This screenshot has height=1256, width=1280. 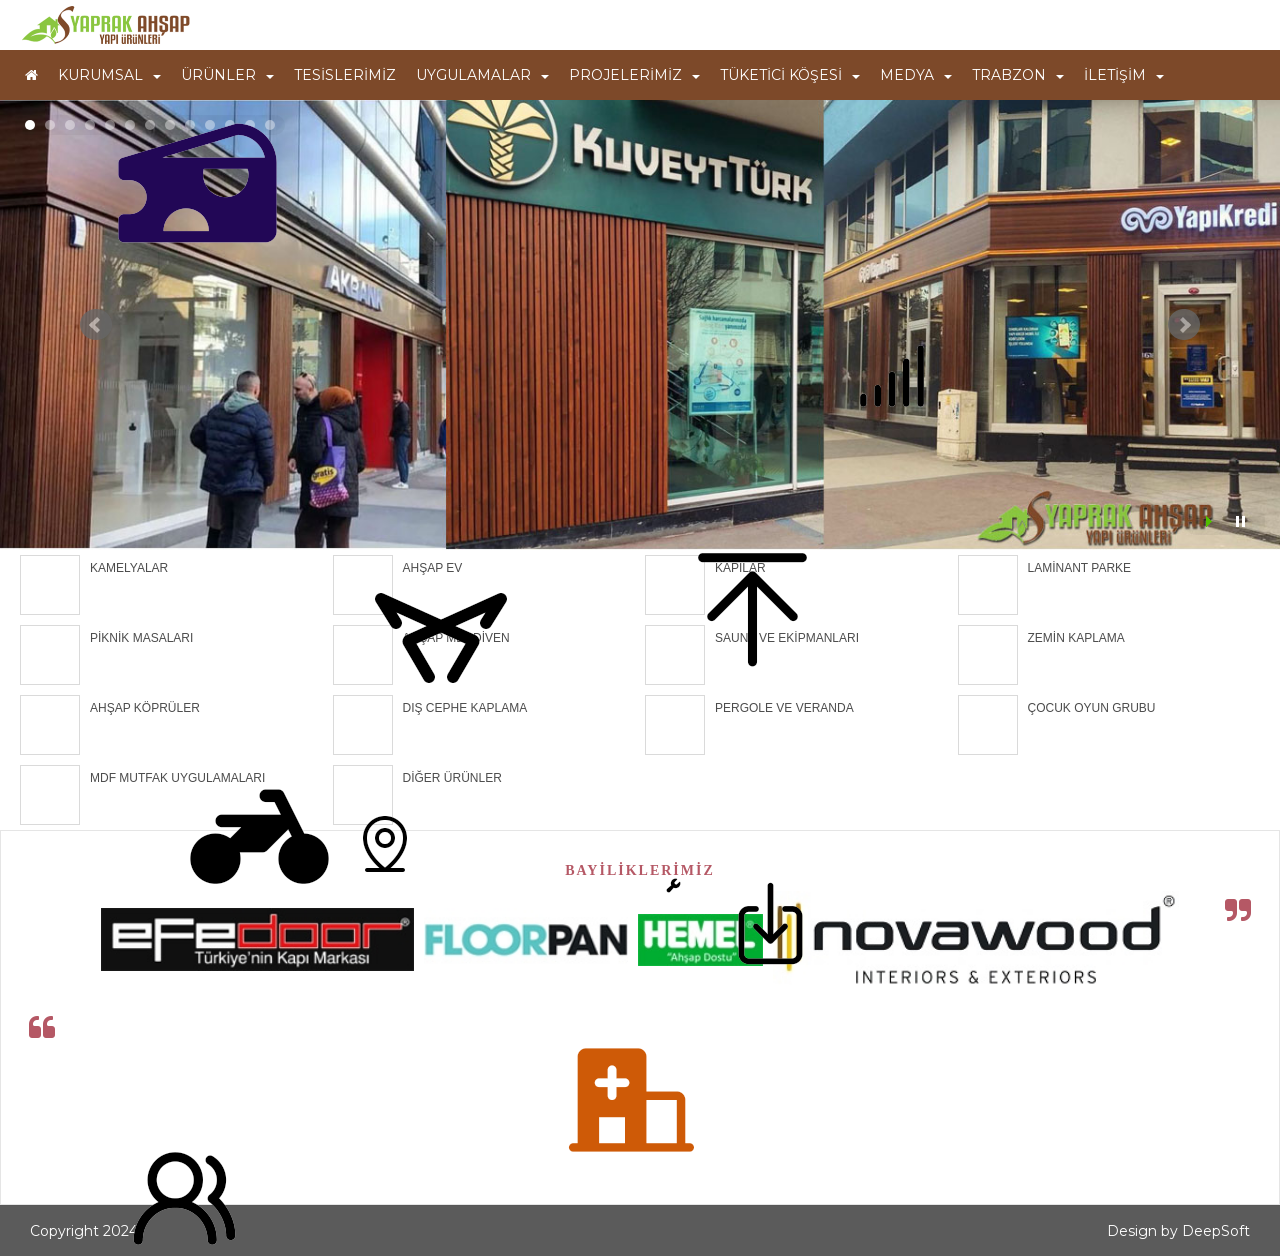 What do you see at coordinates (673, 885) in the screenshot?
I see `access settings or preferences` at bounding box center [673, 885].